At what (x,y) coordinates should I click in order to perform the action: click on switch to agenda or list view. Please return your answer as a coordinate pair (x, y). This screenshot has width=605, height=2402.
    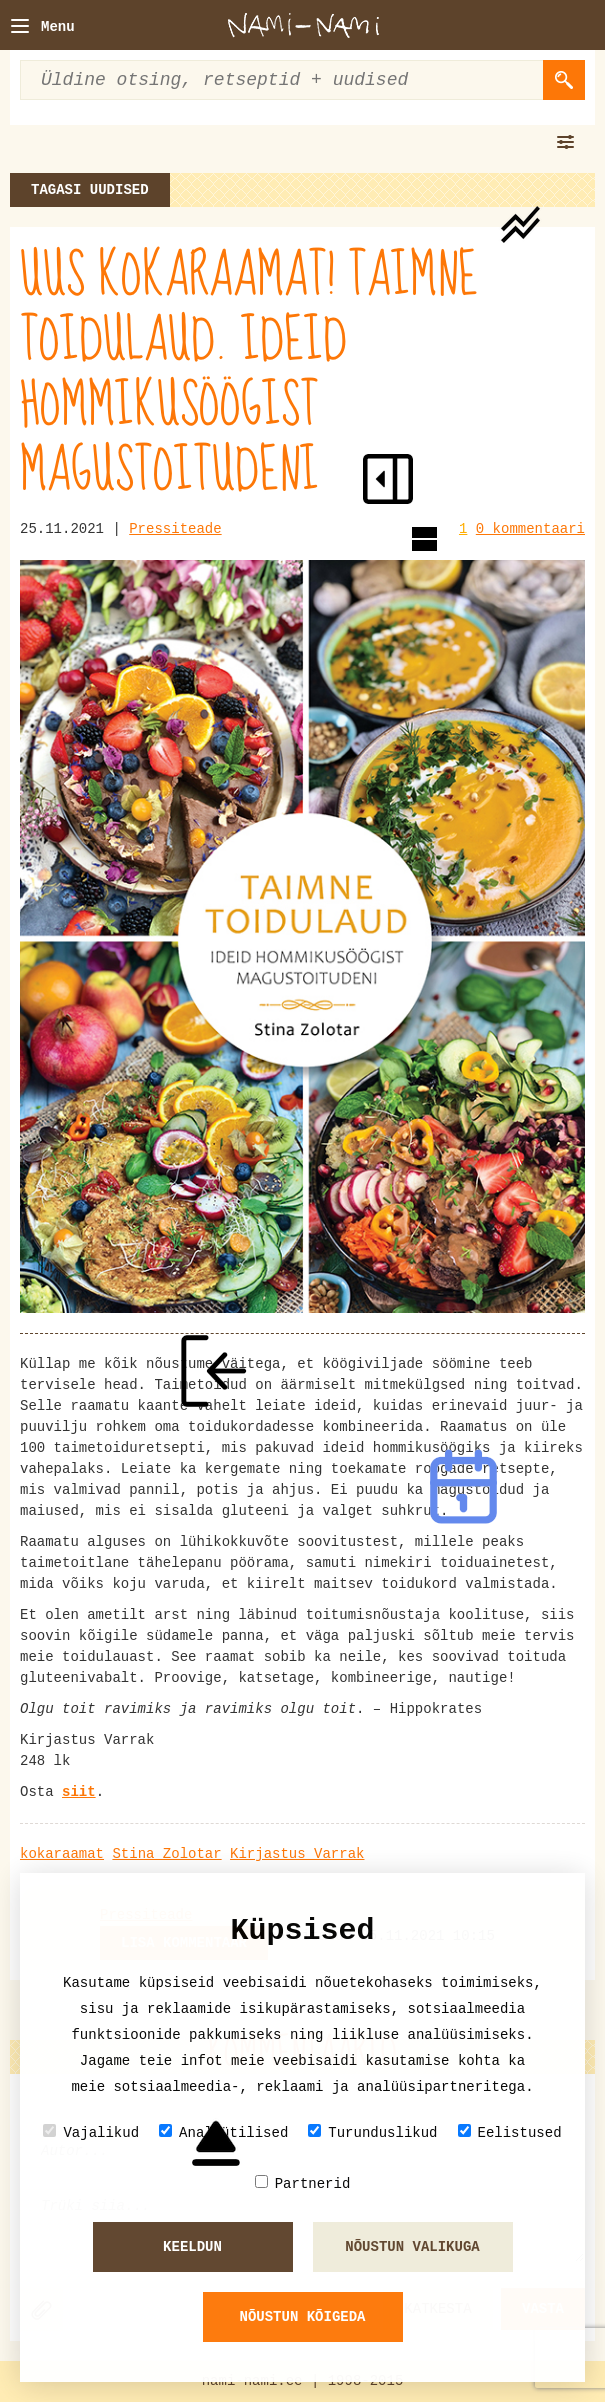
    Looking at the image, I should click on (425, 539).